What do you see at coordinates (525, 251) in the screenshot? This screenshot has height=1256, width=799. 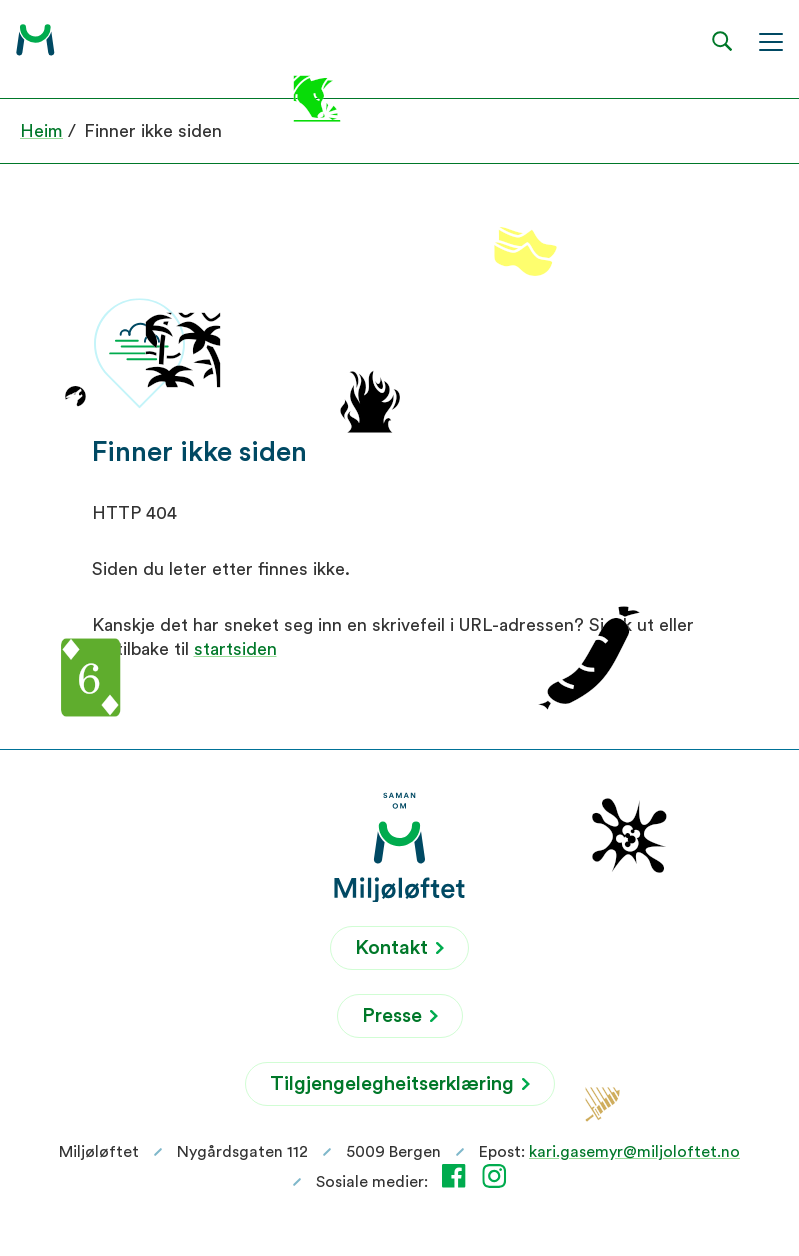 I see `wooden clogs footwear item in a game inventory` at bounding box center [525, 251].